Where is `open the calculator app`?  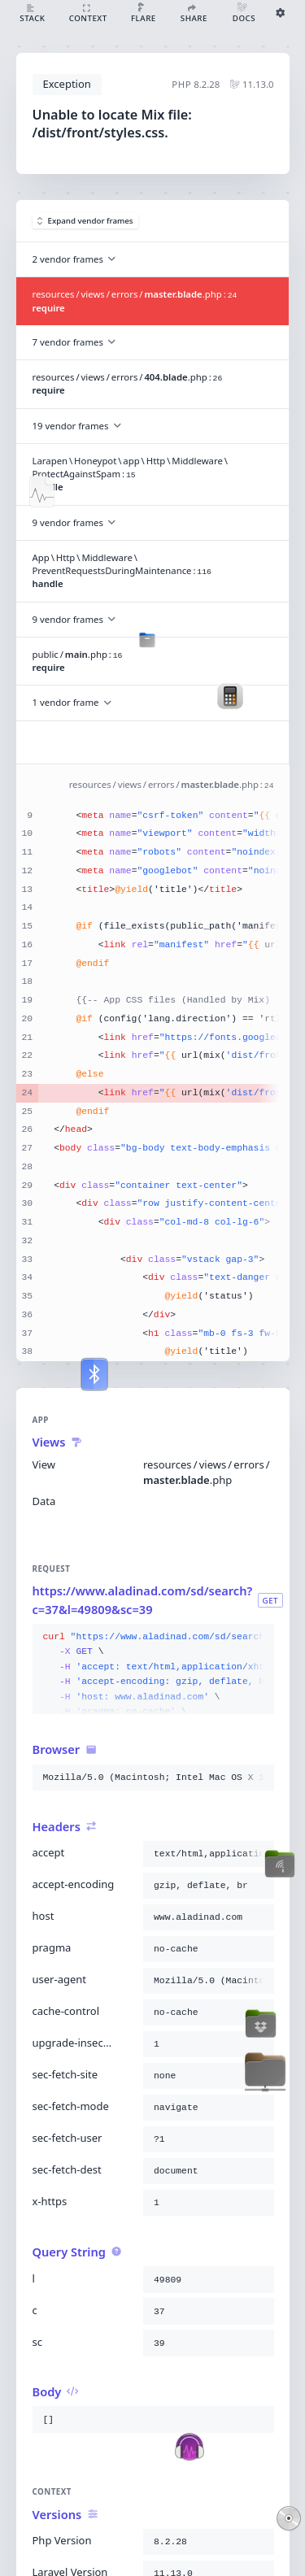 open the calculator app is located at coordinates (230, 696).